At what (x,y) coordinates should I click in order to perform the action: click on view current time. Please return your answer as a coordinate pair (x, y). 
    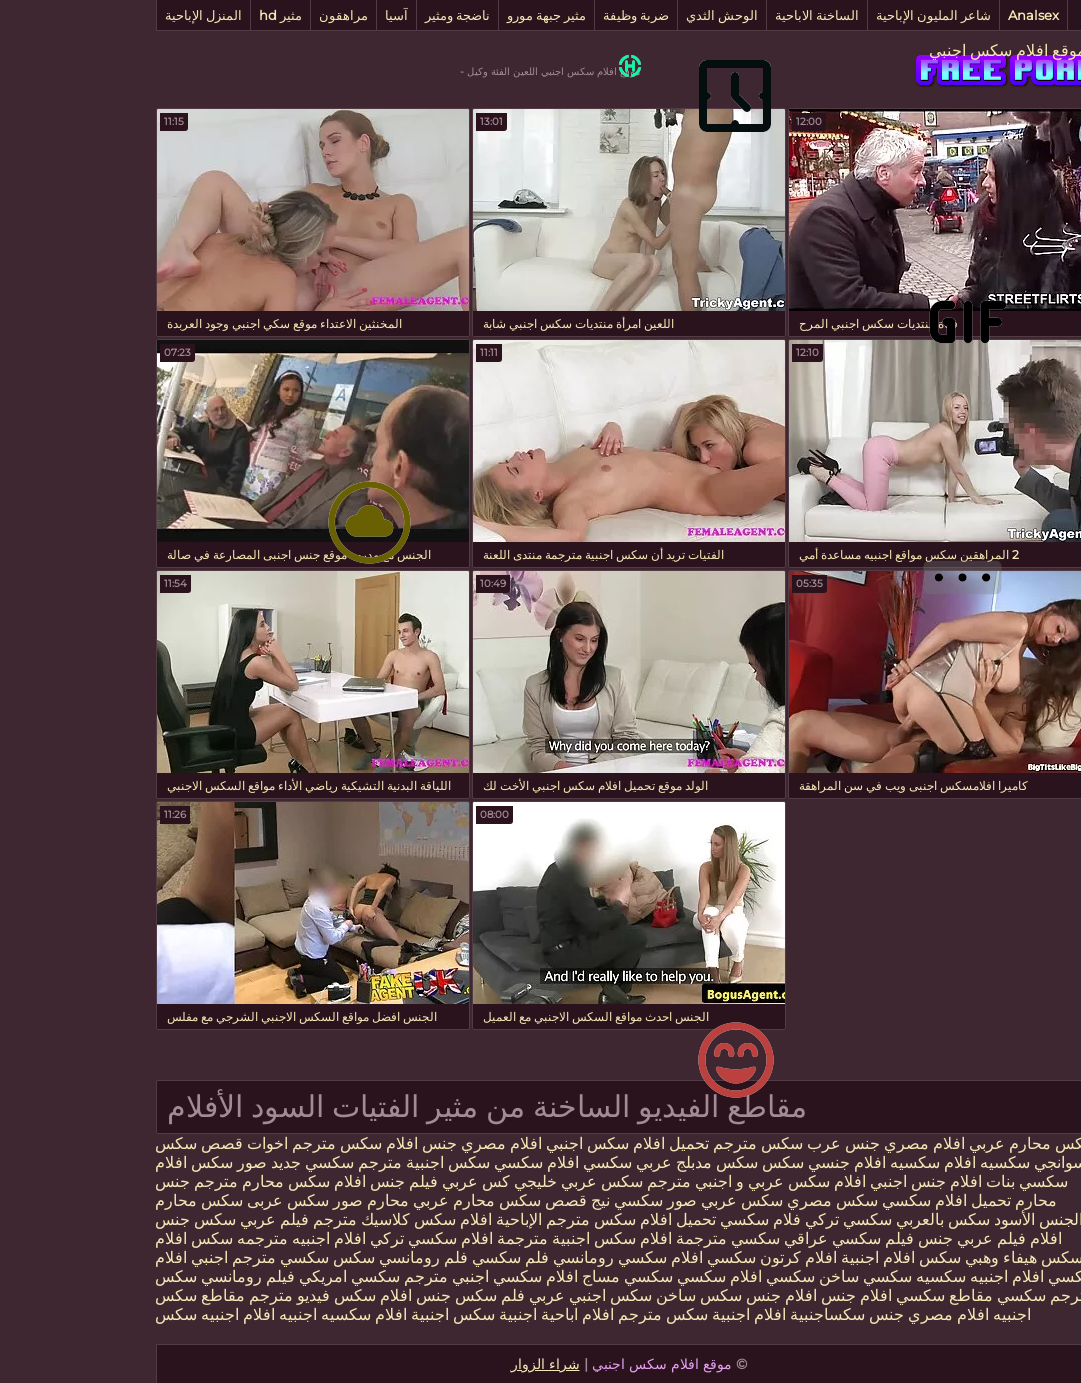
    Looking at the image, I should click on (735, 96).